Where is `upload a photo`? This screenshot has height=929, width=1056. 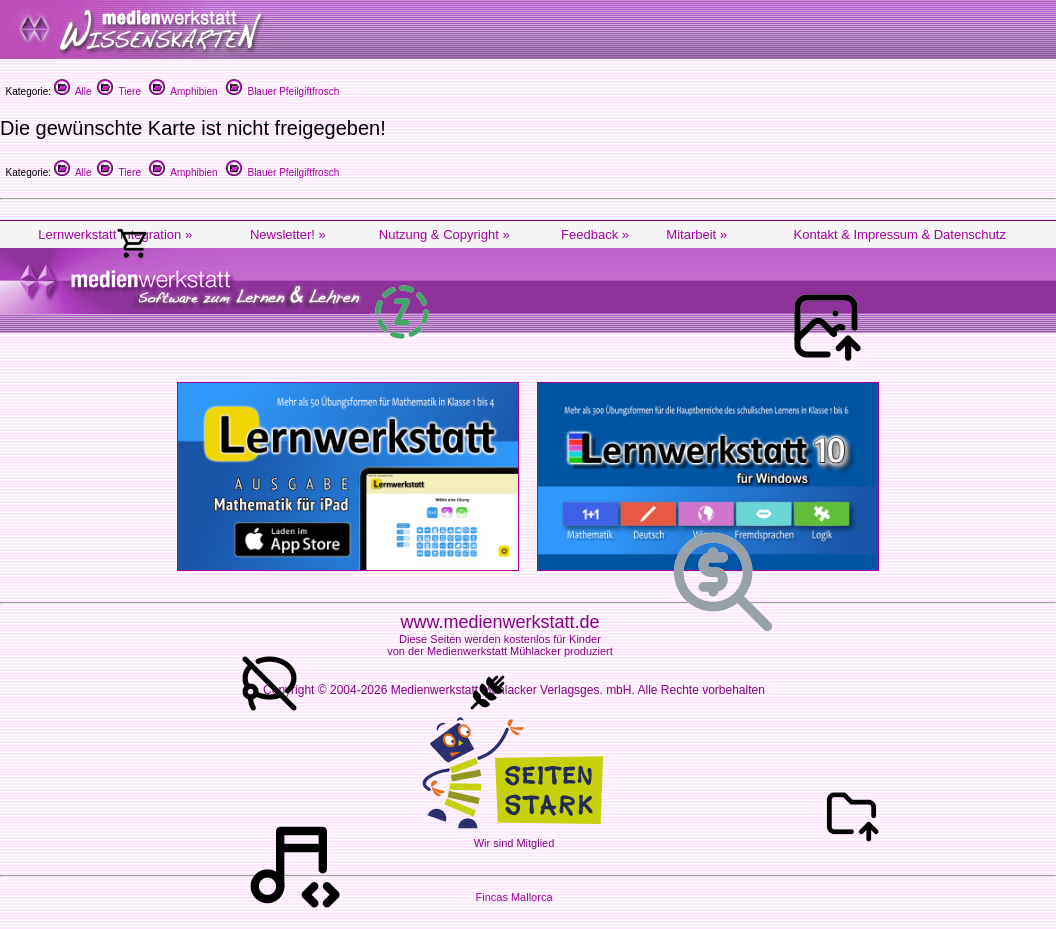
upload a photo is located at coordinates (826, 326).